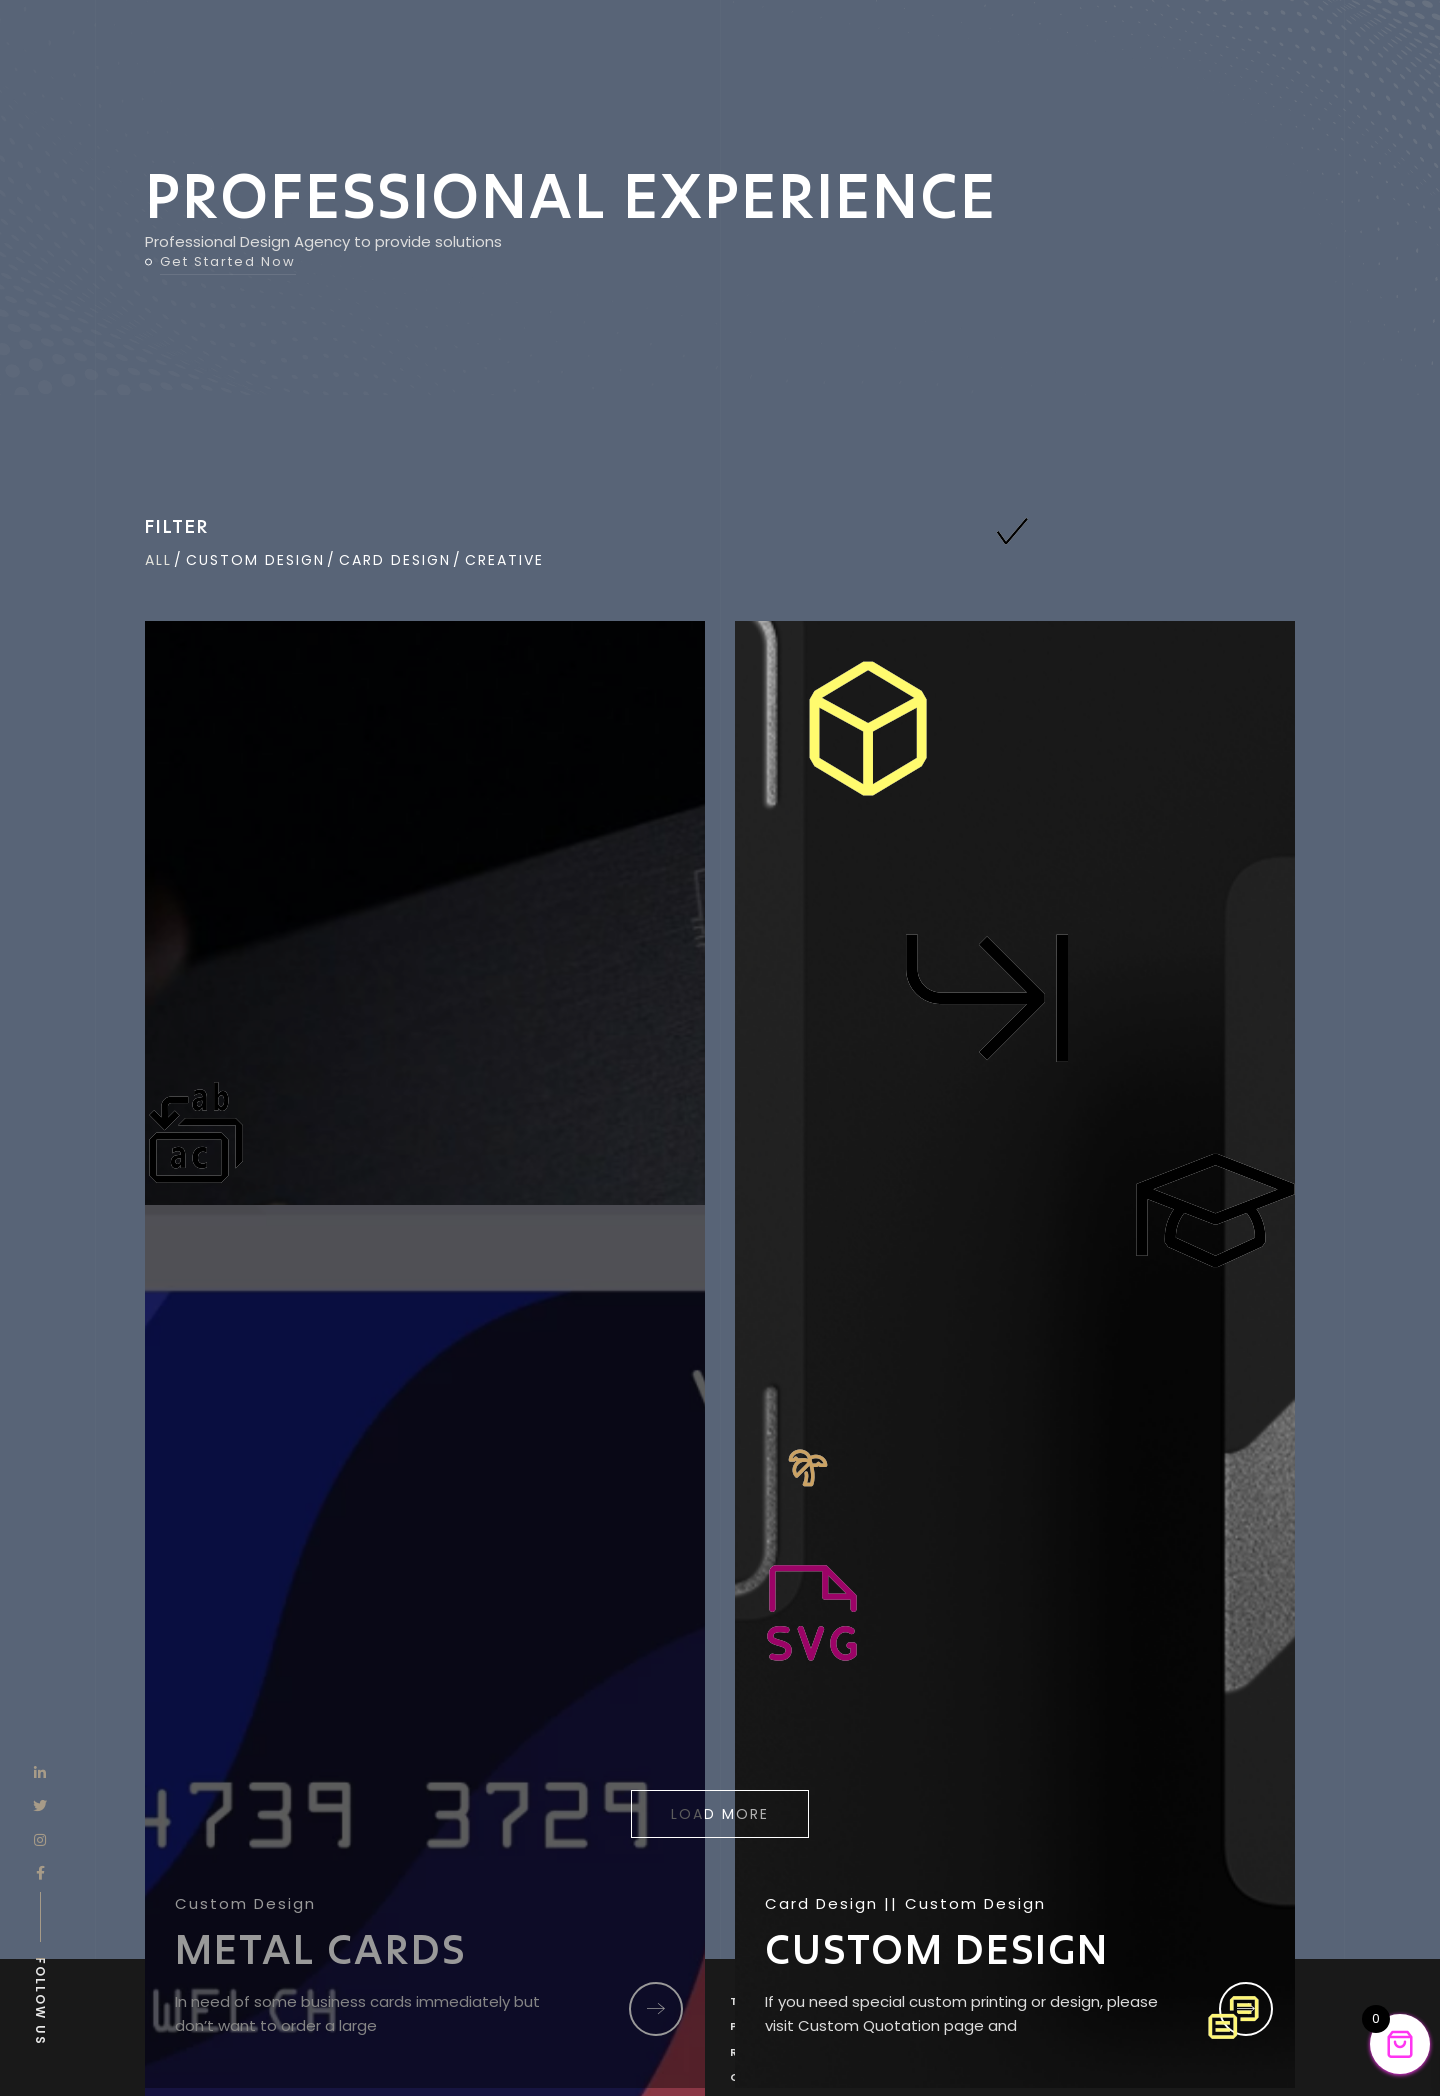 The height and width of the screenshot is (2096, 1440). I want to click on access learning resources or tutorials, so click(1215, 1210).